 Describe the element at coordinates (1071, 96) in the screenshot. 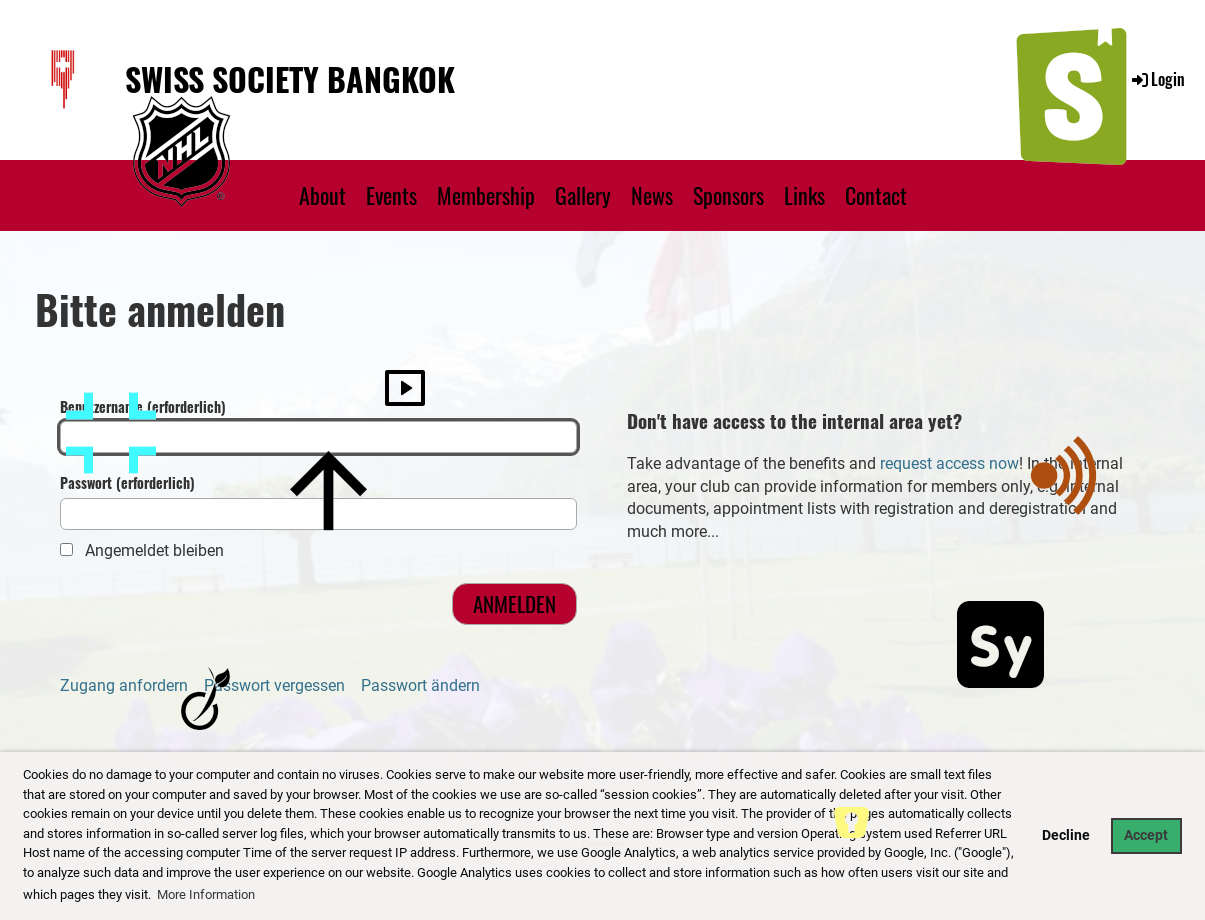

I see `open Storybook component library` at that location.